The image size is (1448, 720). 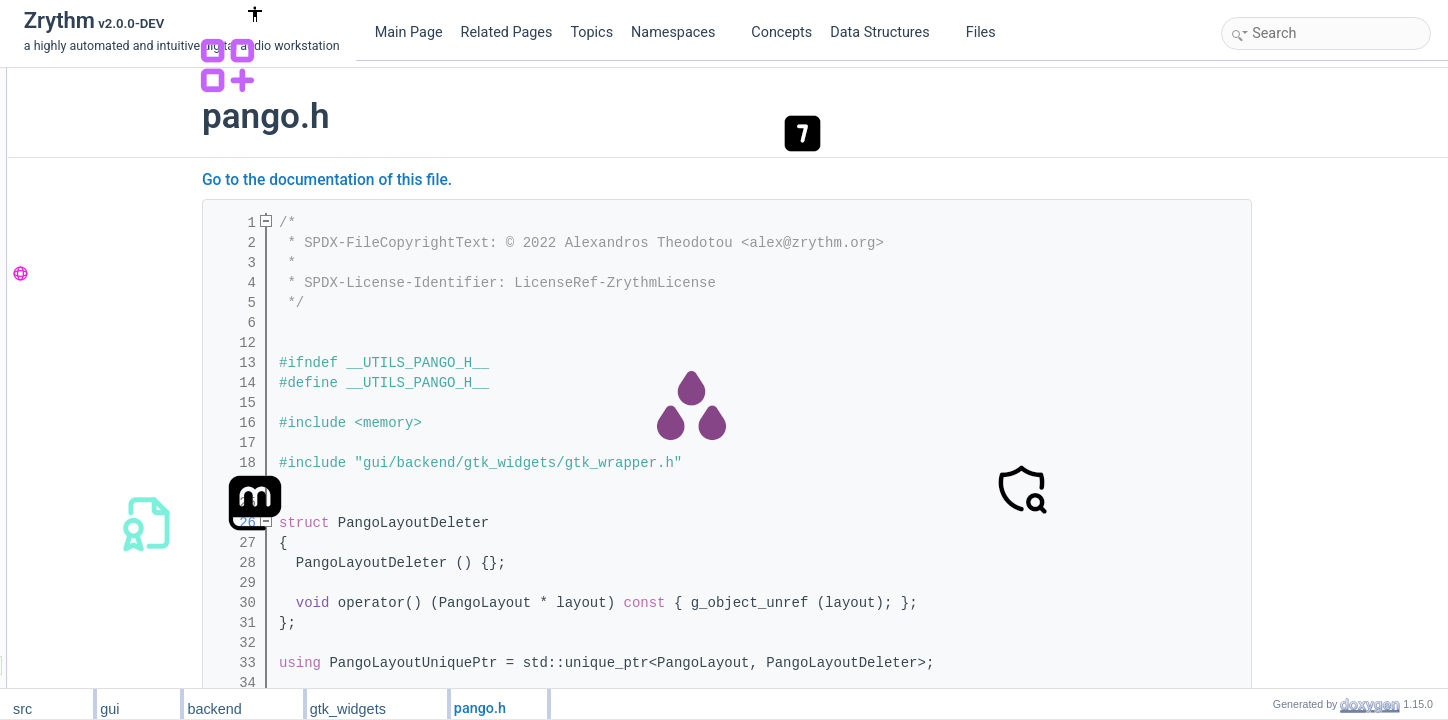 What do you see at coordinates (227, 65) in the screenshot?
I see `add a new widget to the grid layout` at bounding box center [227, 65].